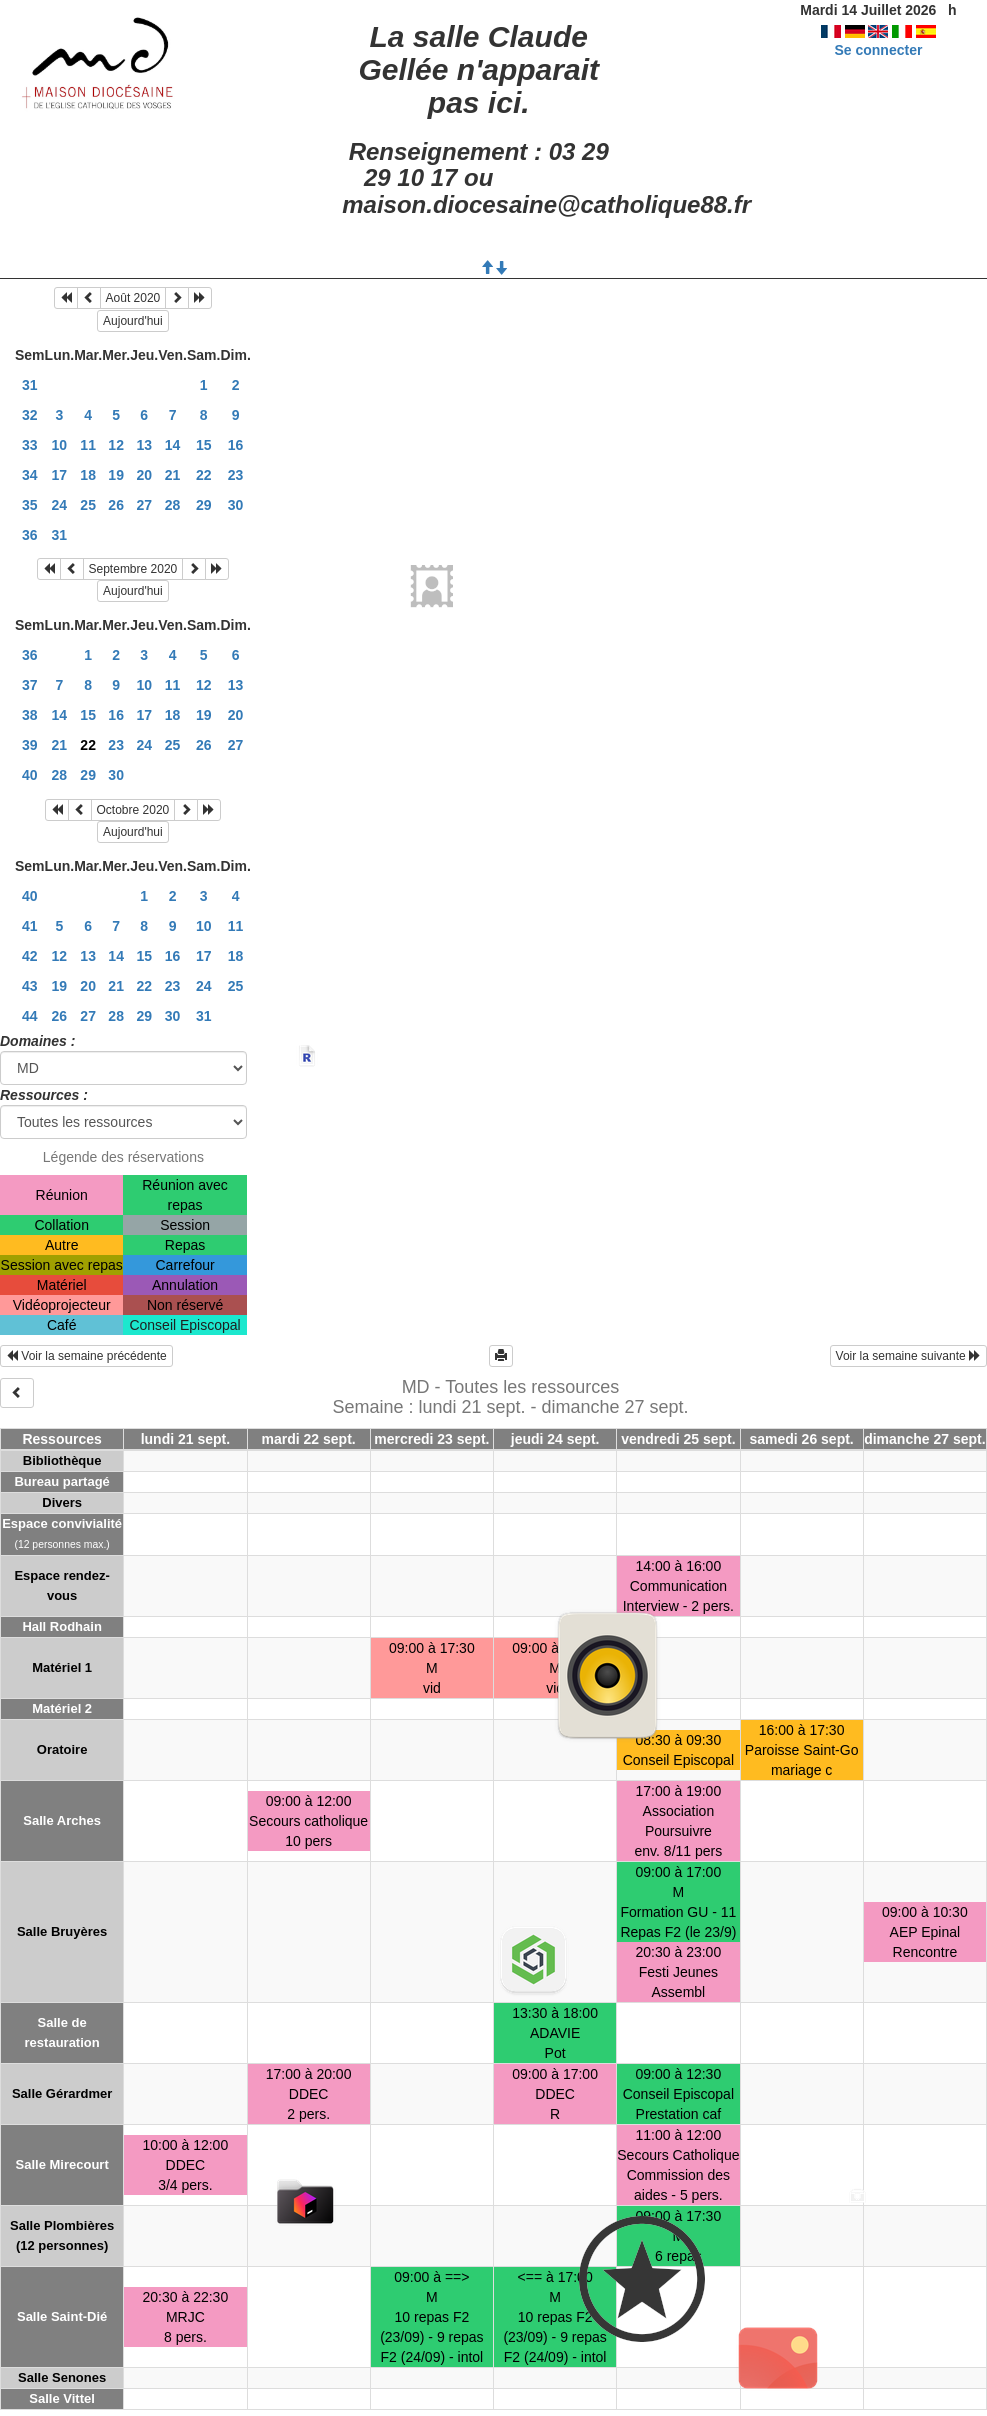  What do you see at coordinates (607, 1675) in the screenshot?
I see `access system sound settings` at bounding box center [607, 1675].